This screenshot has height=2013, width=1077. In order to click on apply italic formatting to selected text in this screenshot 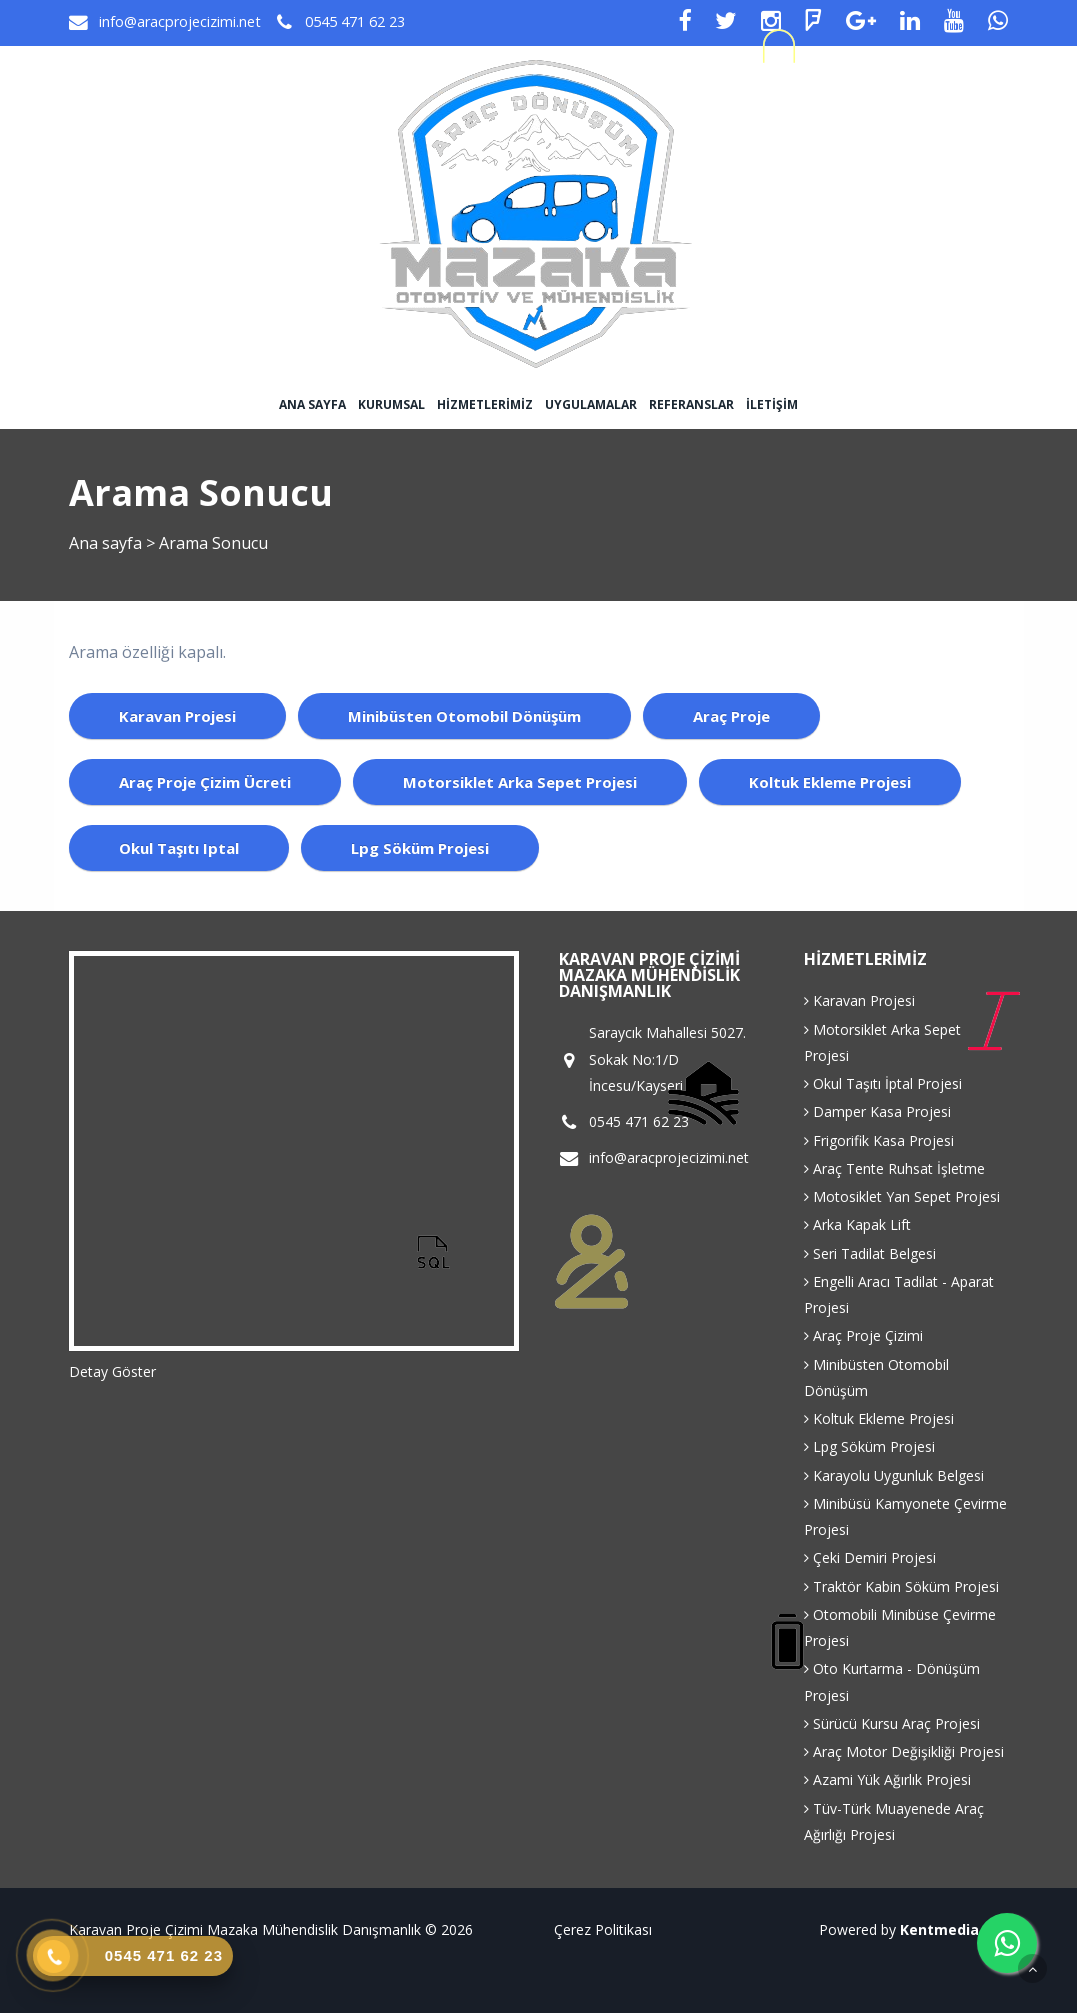, I will do `click(994, 1021)`.